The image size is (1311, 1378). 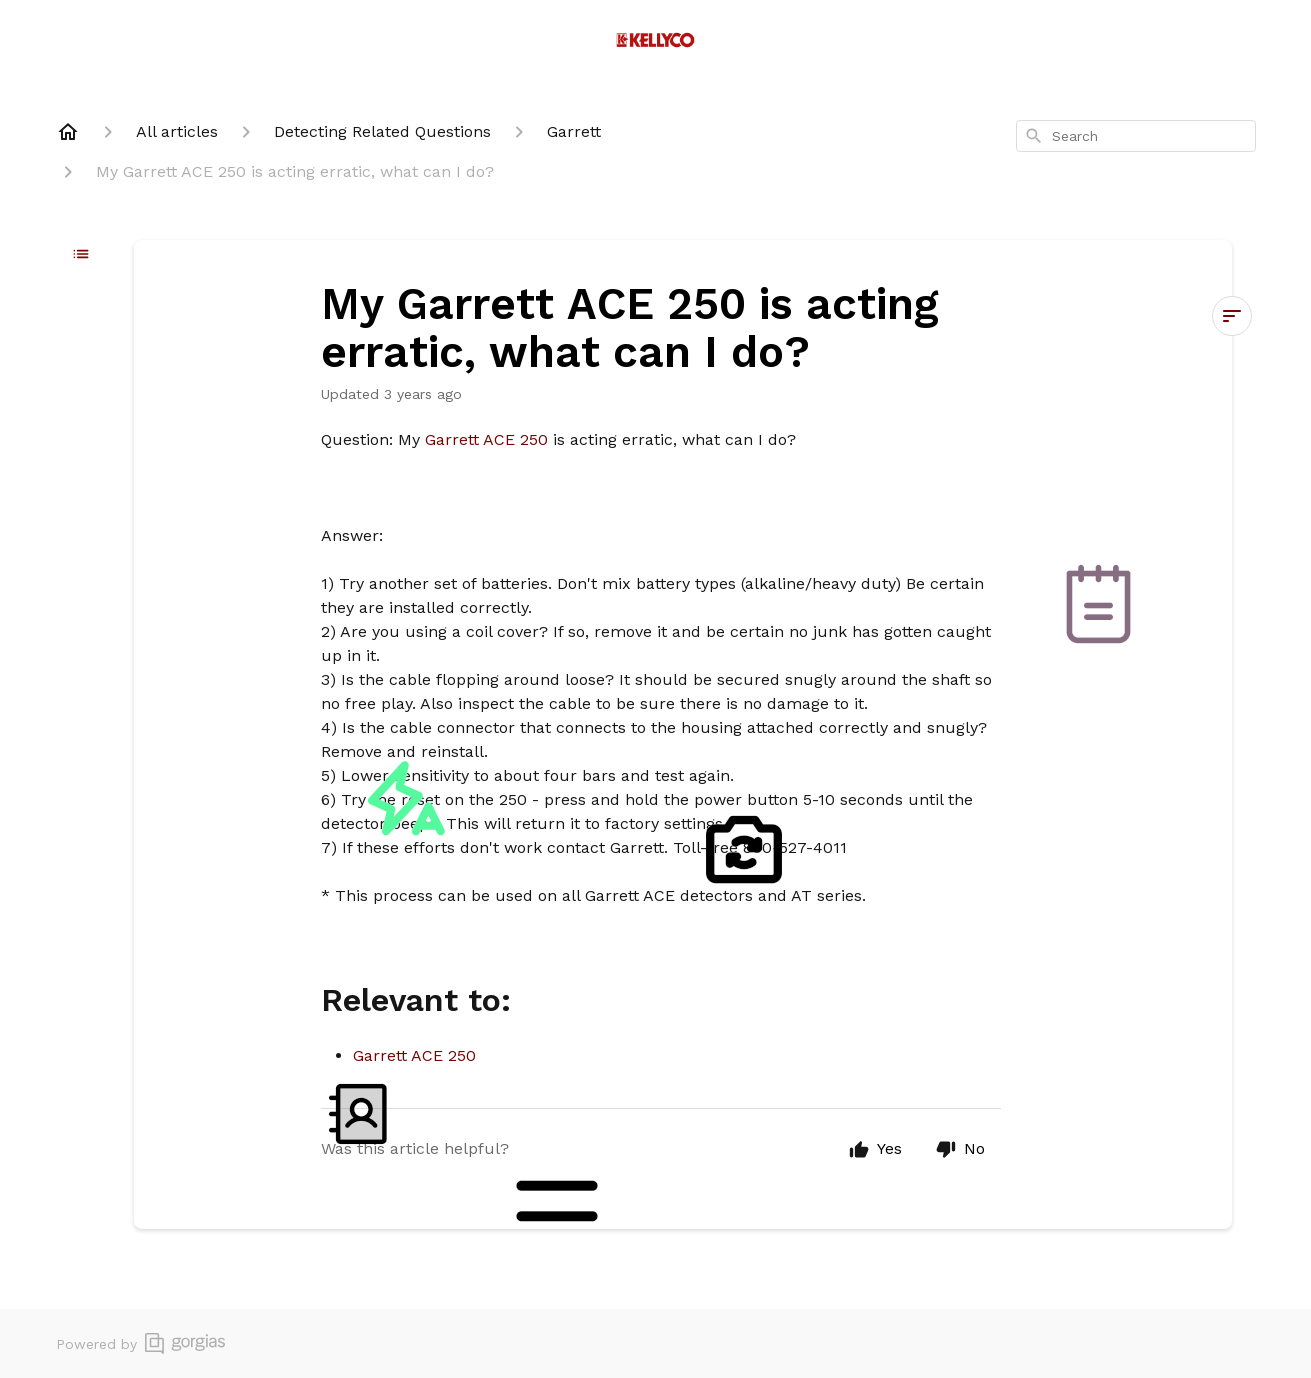 I want to click on open notepad or notes app, so click(x=1098, y=605).